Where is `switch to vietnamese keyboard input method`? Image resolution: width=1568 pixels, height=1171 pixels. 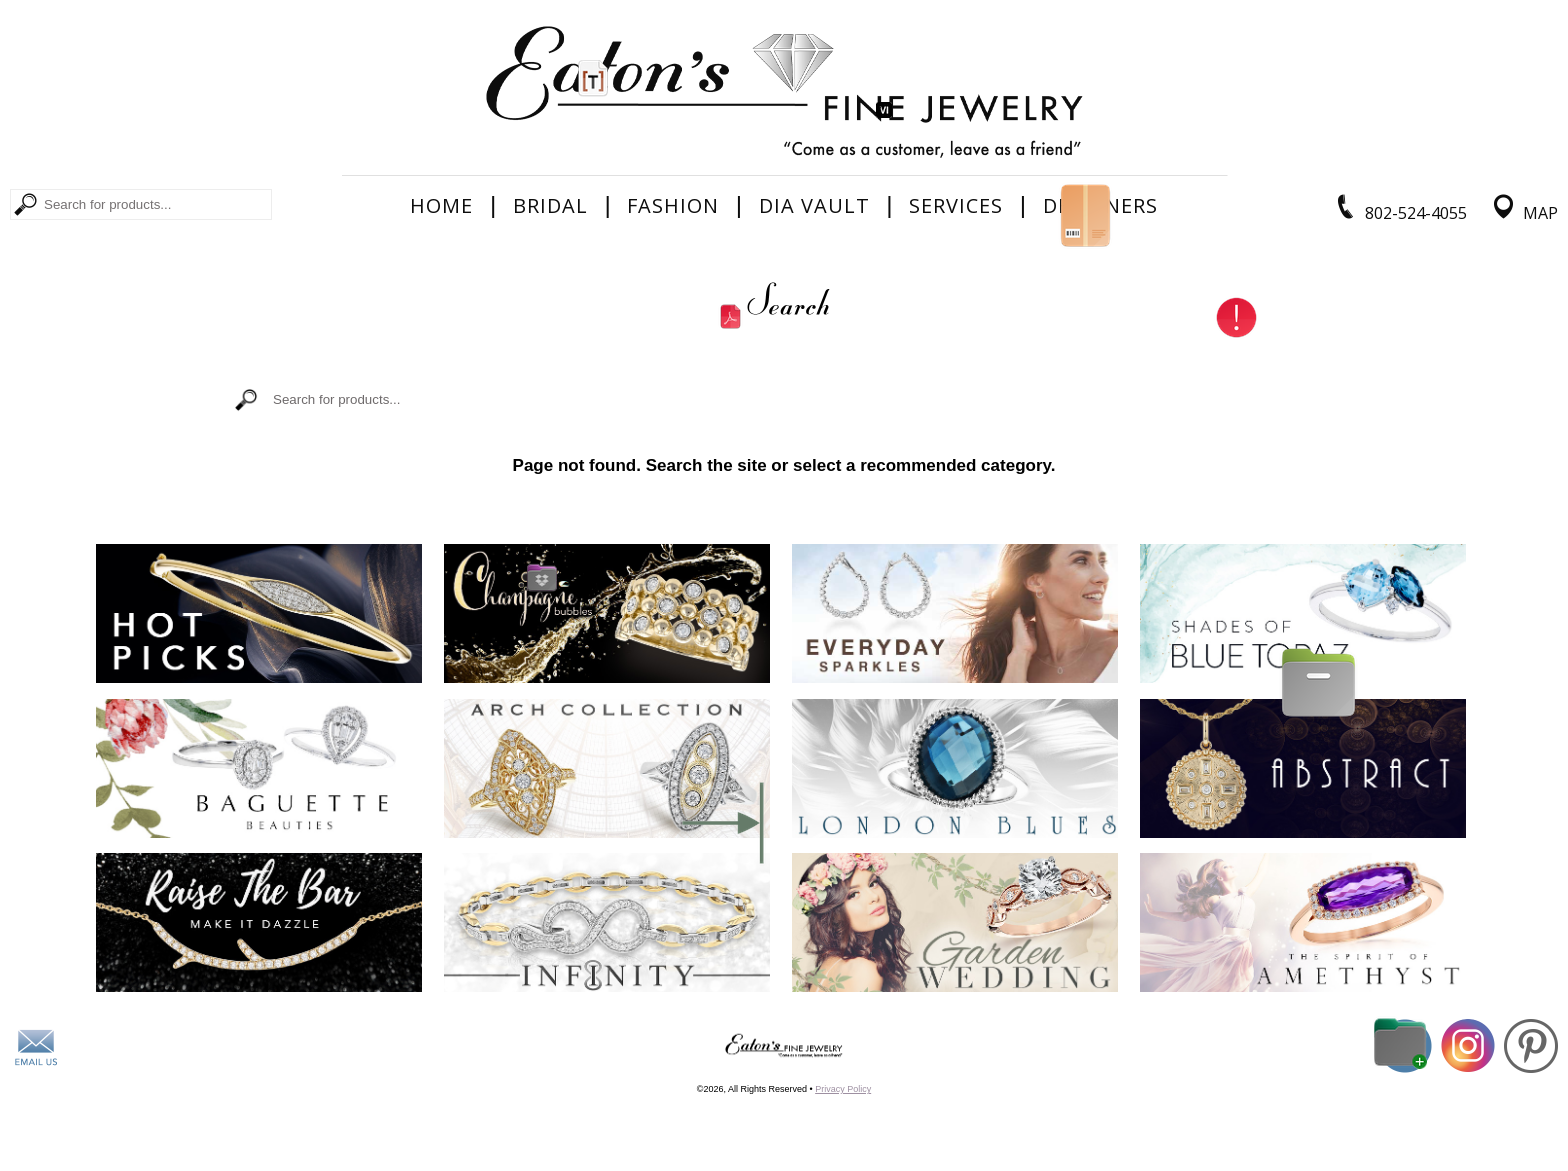 switch to vietnamese keyboard input method is located at coordinates (884, 110).